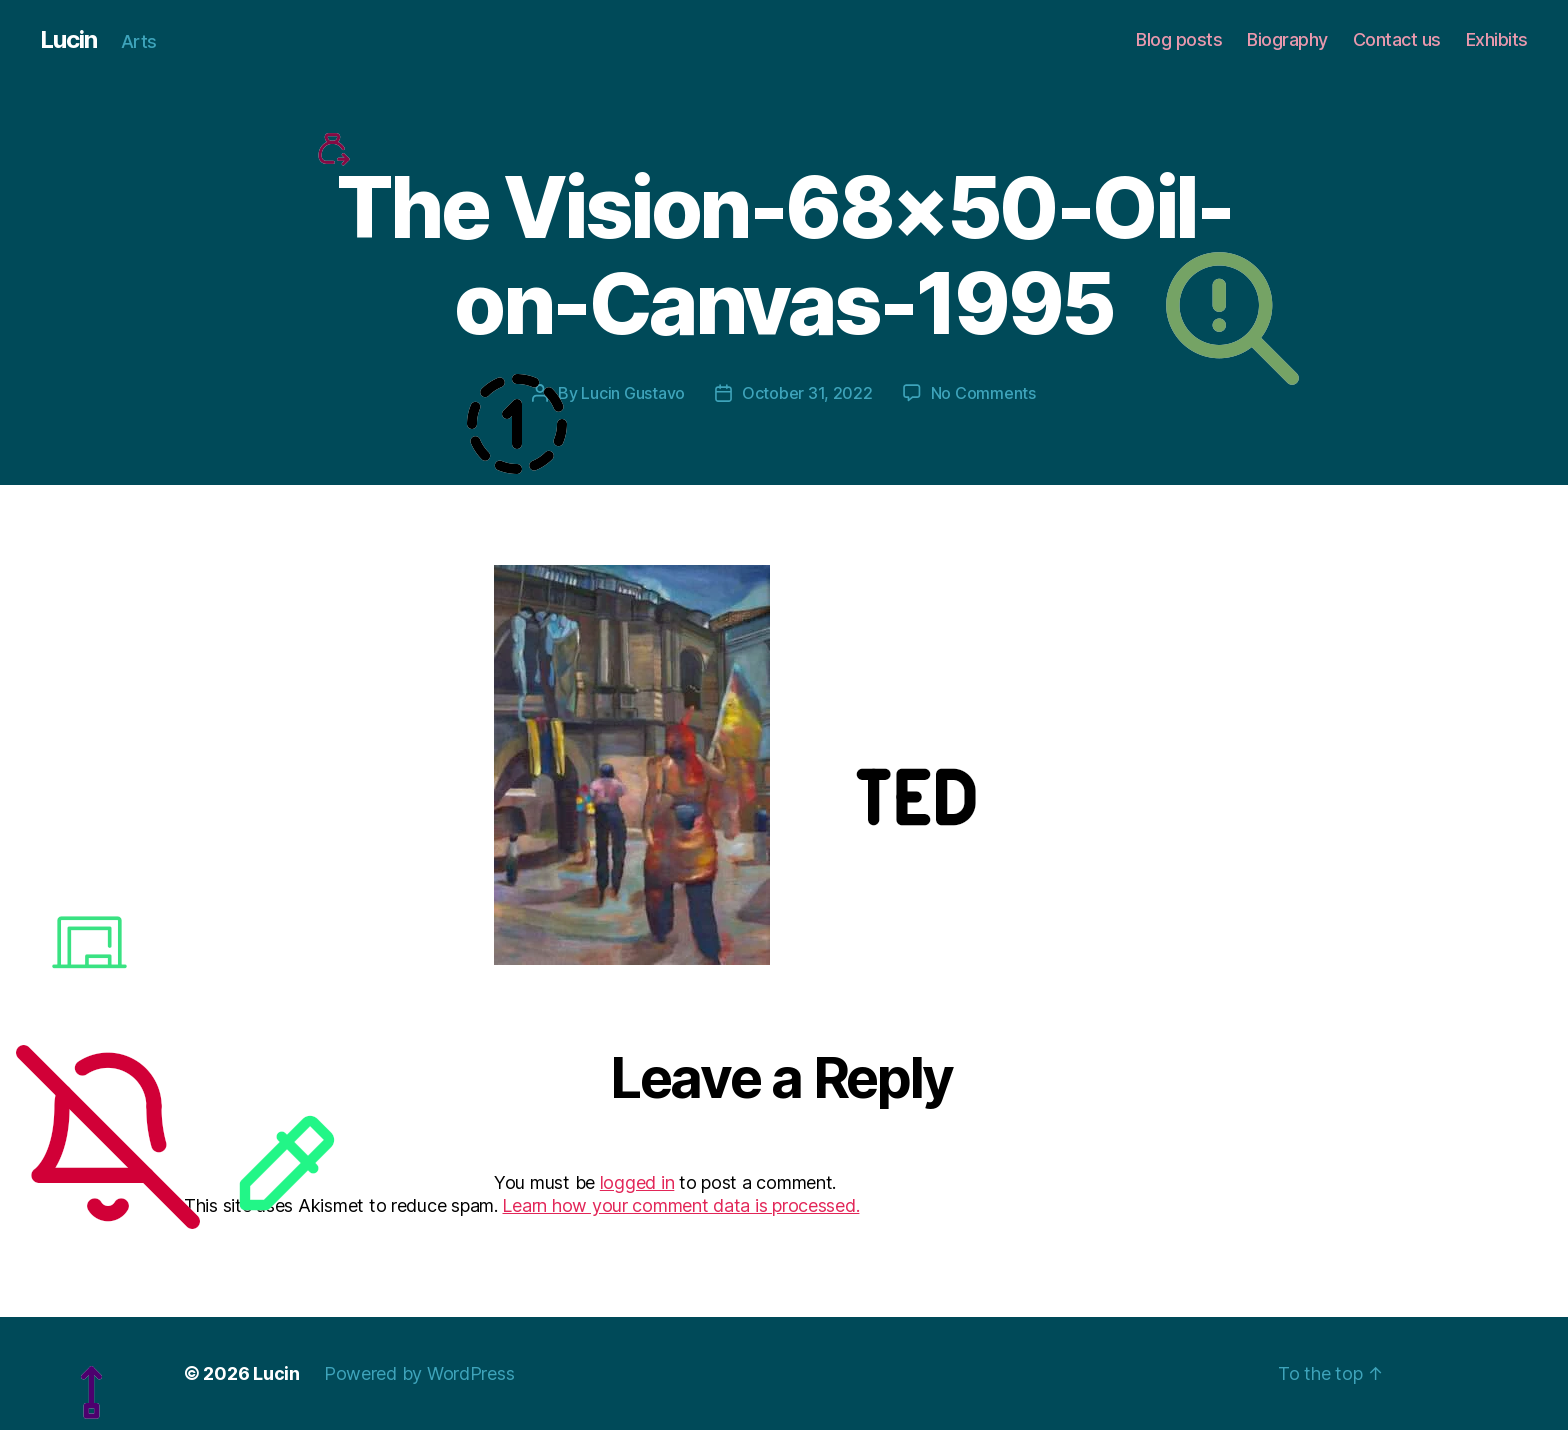 The width and height of the screenshot is (1568, 1430). Describe the element at coordinates (89, 943) in the screenshot. I see `open whiteboard or presentation mode` at that location.